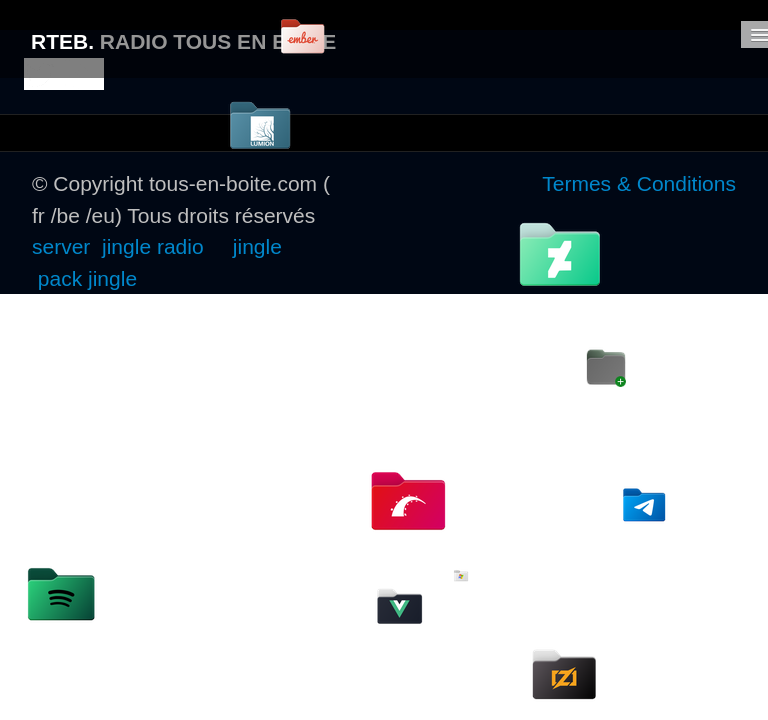 This screenshot has width=768, height=720. What do you see at coordinates (260, 127) in the screenshot?
I see `open lumion project files folder` at bounding box center [260, 127].